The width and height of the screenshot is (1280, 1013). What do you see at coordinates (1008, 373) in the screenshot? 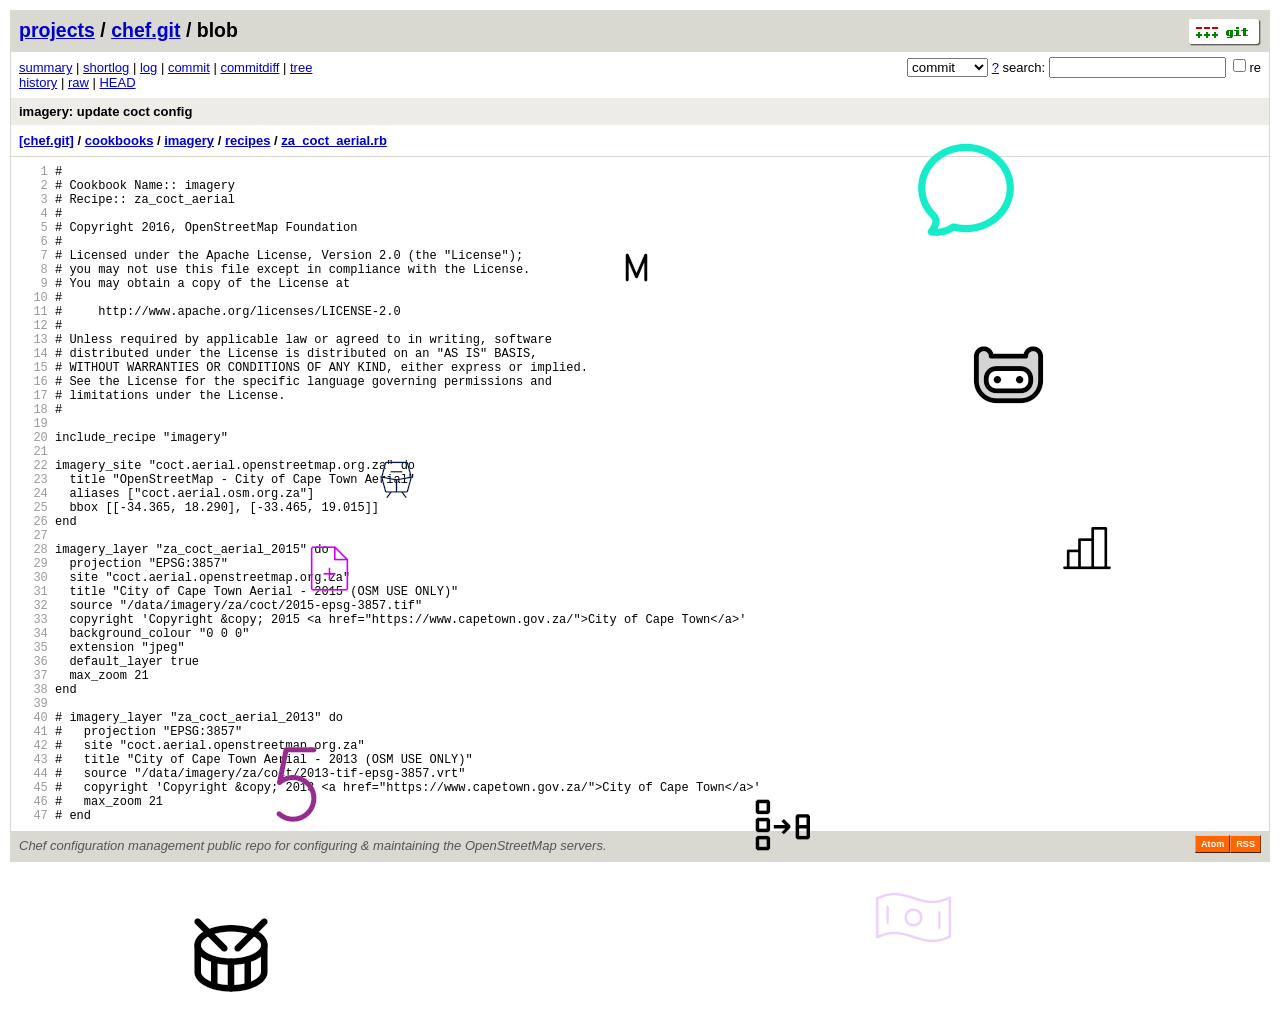
I see `finn the human character icon from adventure time` at bounding box center [1008, 373].